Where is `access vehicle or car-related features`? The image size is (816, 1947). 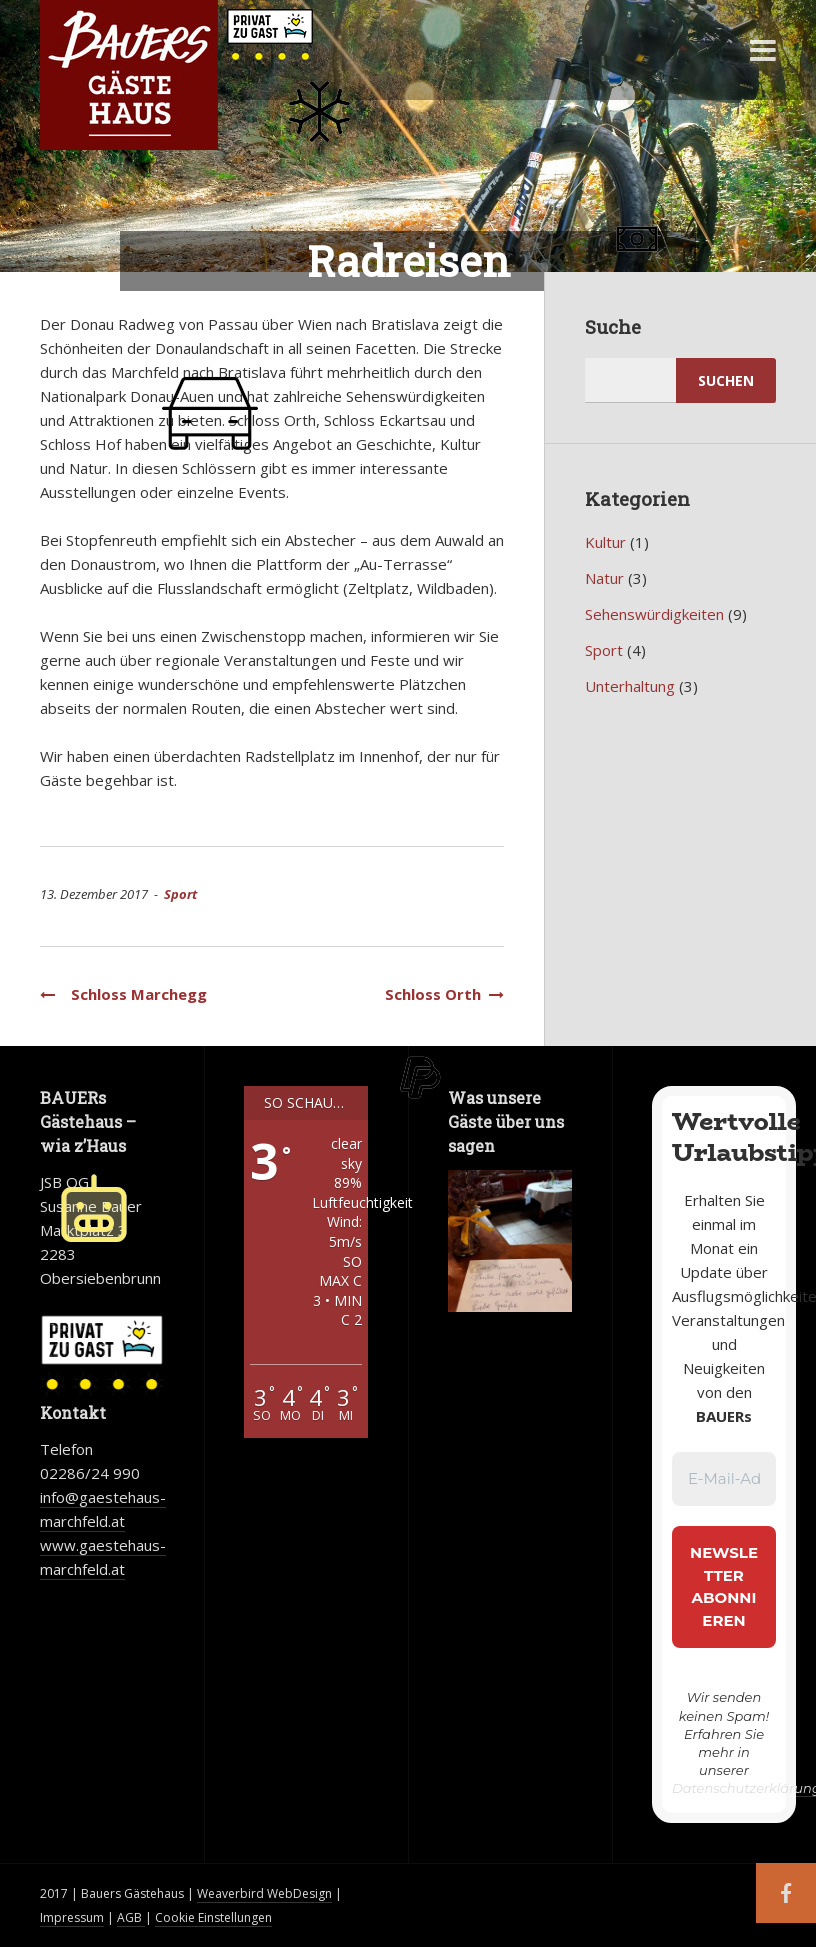 access vehicle or car-related features is located at coordinates (210, 415).